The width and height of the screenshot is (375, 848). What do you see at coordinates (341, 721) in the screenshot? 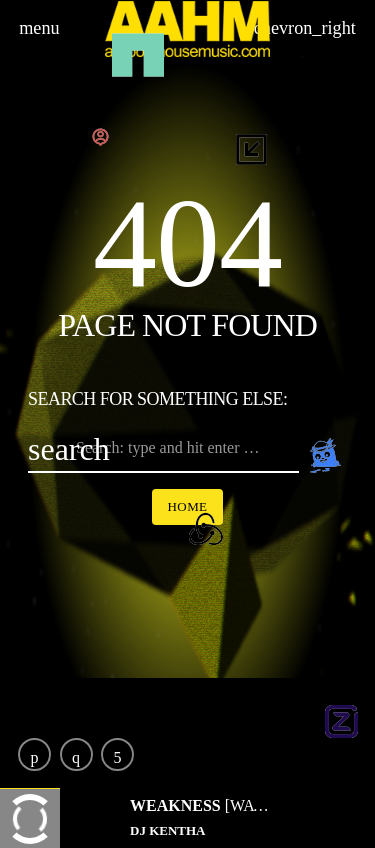
I see `open the ziggo app` at bounding box center [341, 721].